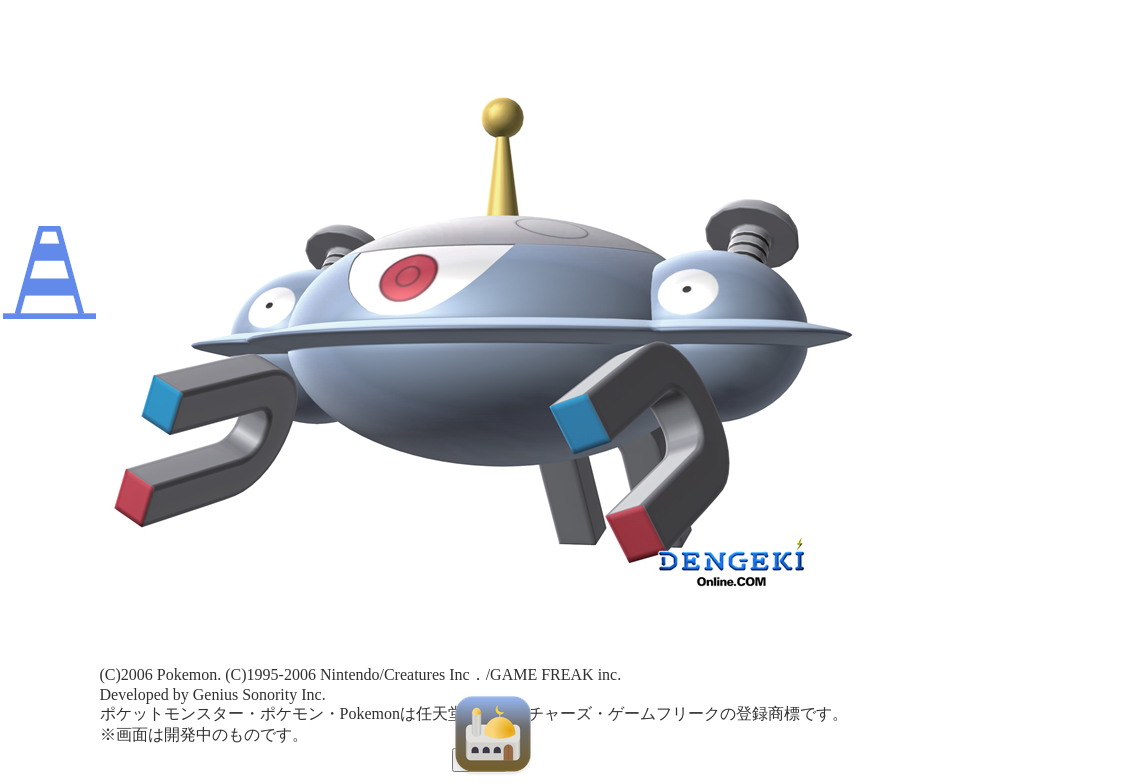 The width and height of the screenshot is (1130, 784). What do you see at coordinates (49, 272) in the screenshot?
I see `open VLC media player` at bounding box center [49, 272].